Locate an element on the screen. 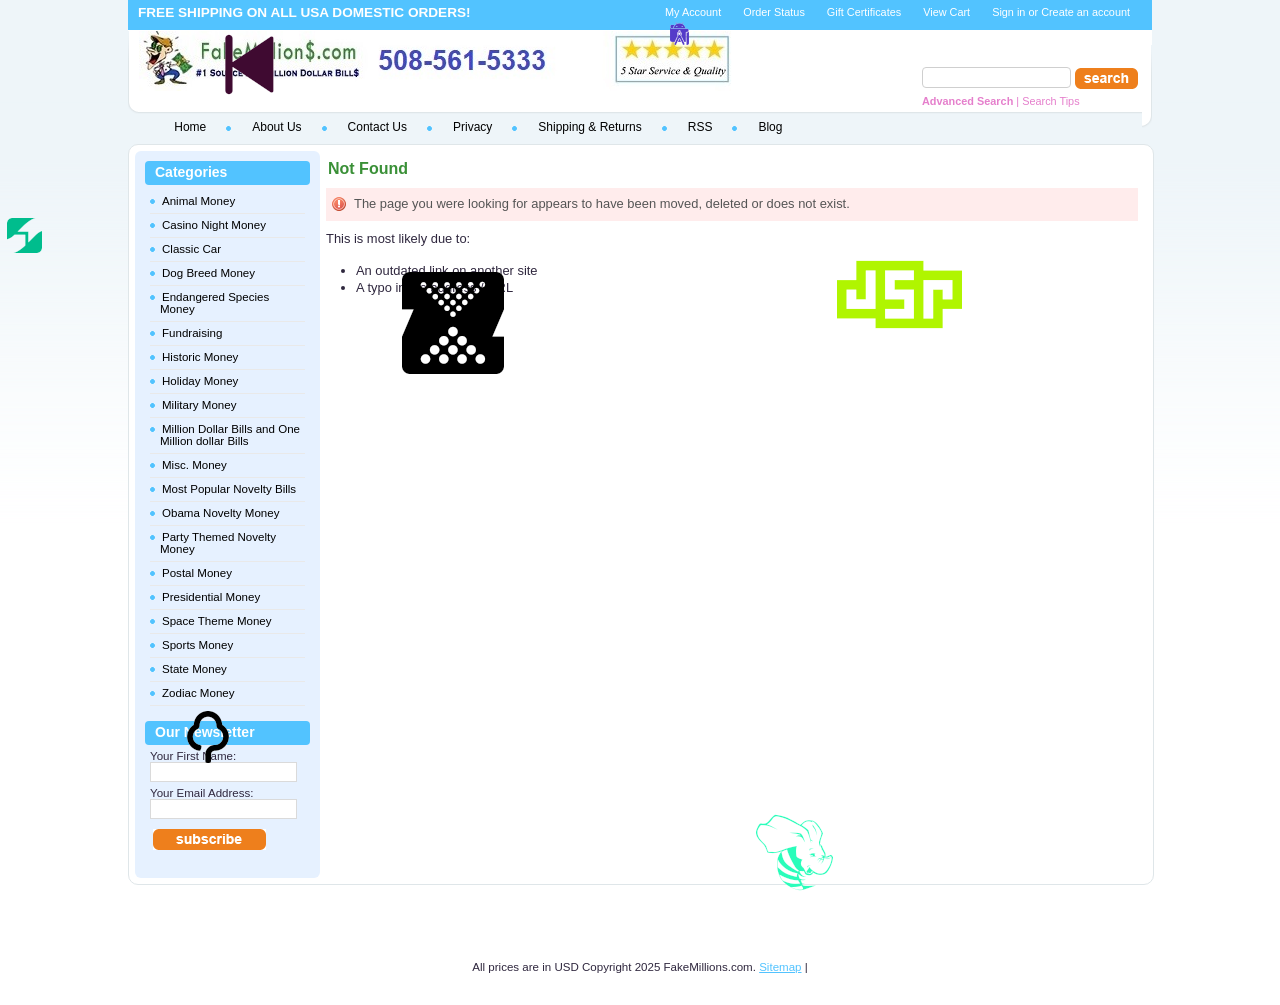 This screenshot has height=1005, width=1280. openzfs file system branding logo is located at coordinates (453, 323).